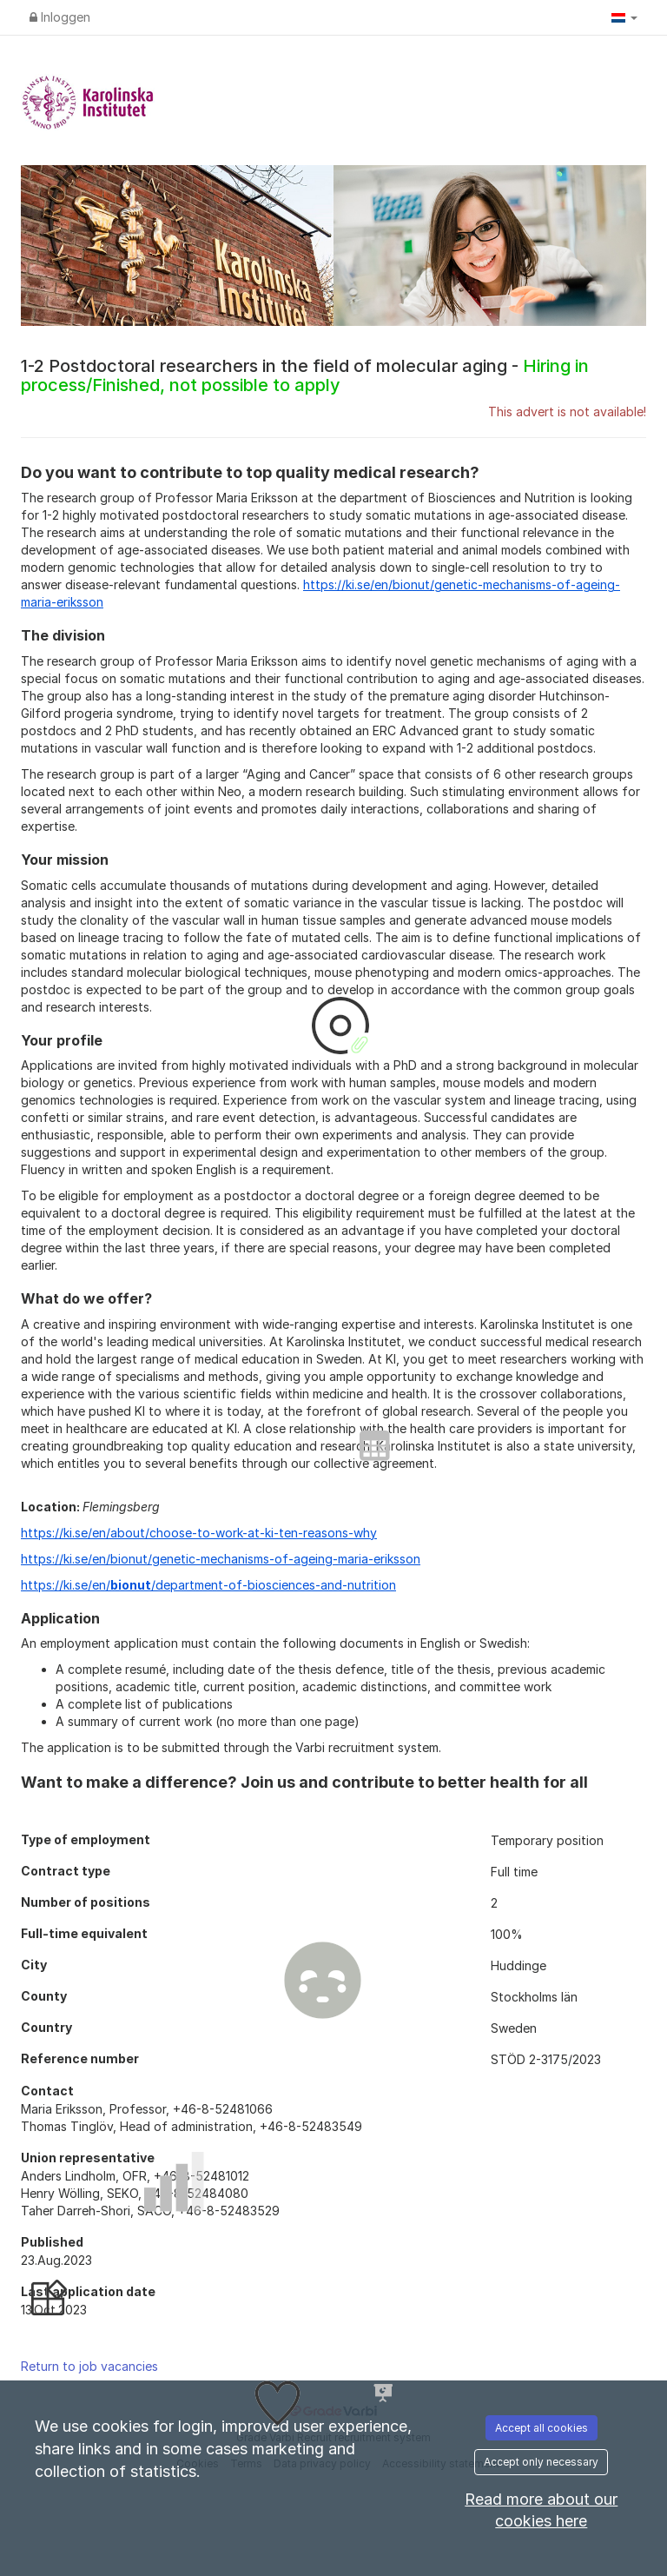 The width and height of the screenshot is (667, 2576). I want to click on install new software or application, so click(49, 2297).